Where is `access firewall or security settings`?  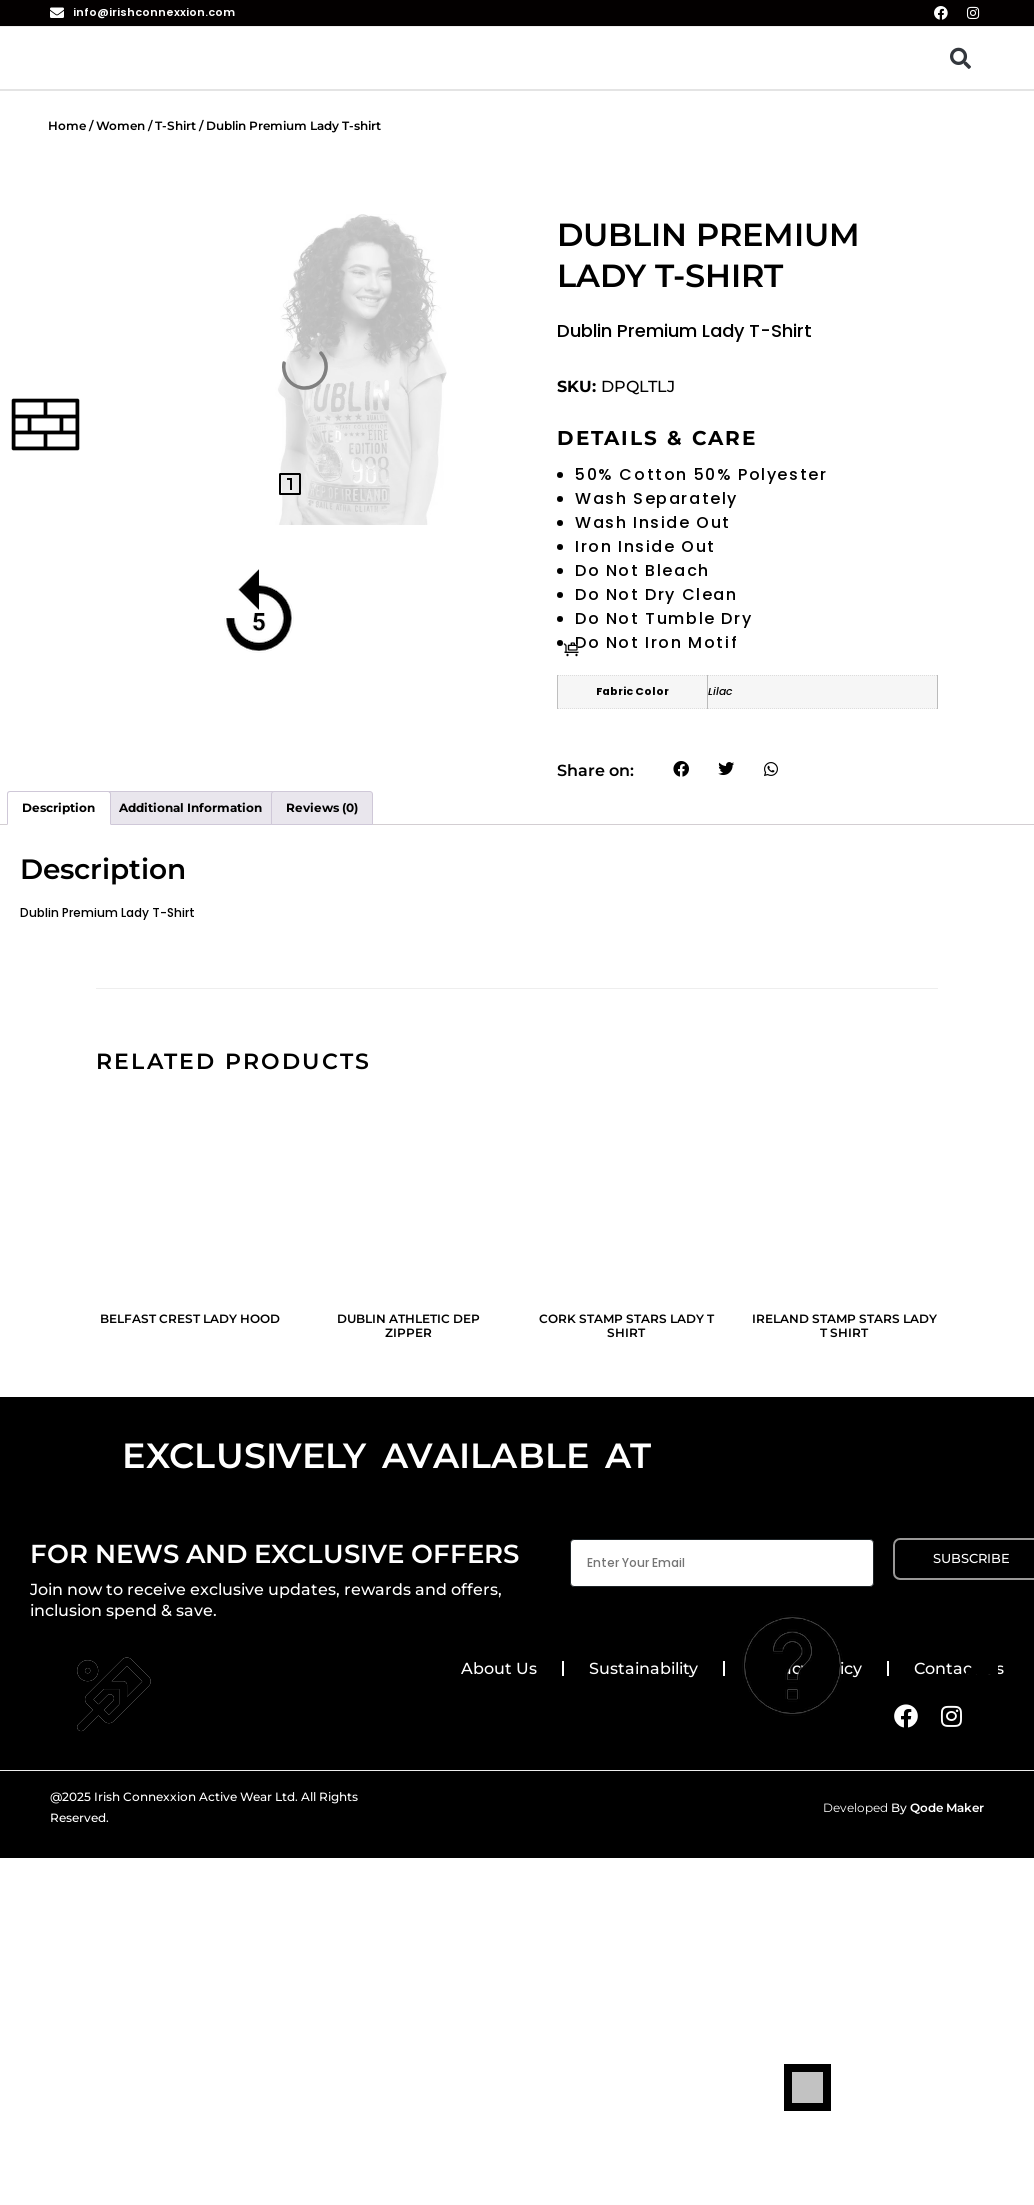
access firewall or security settings is located at coordinates (45, 424).